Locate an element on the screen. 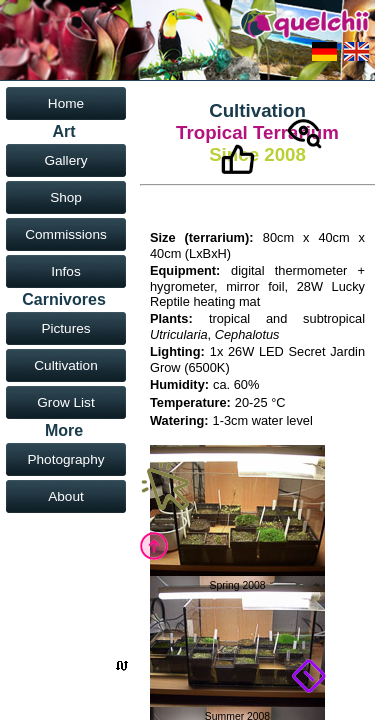 The width and height of the screenshot is (375, 720). scroll to top of page is located at coordinates (154, 546).